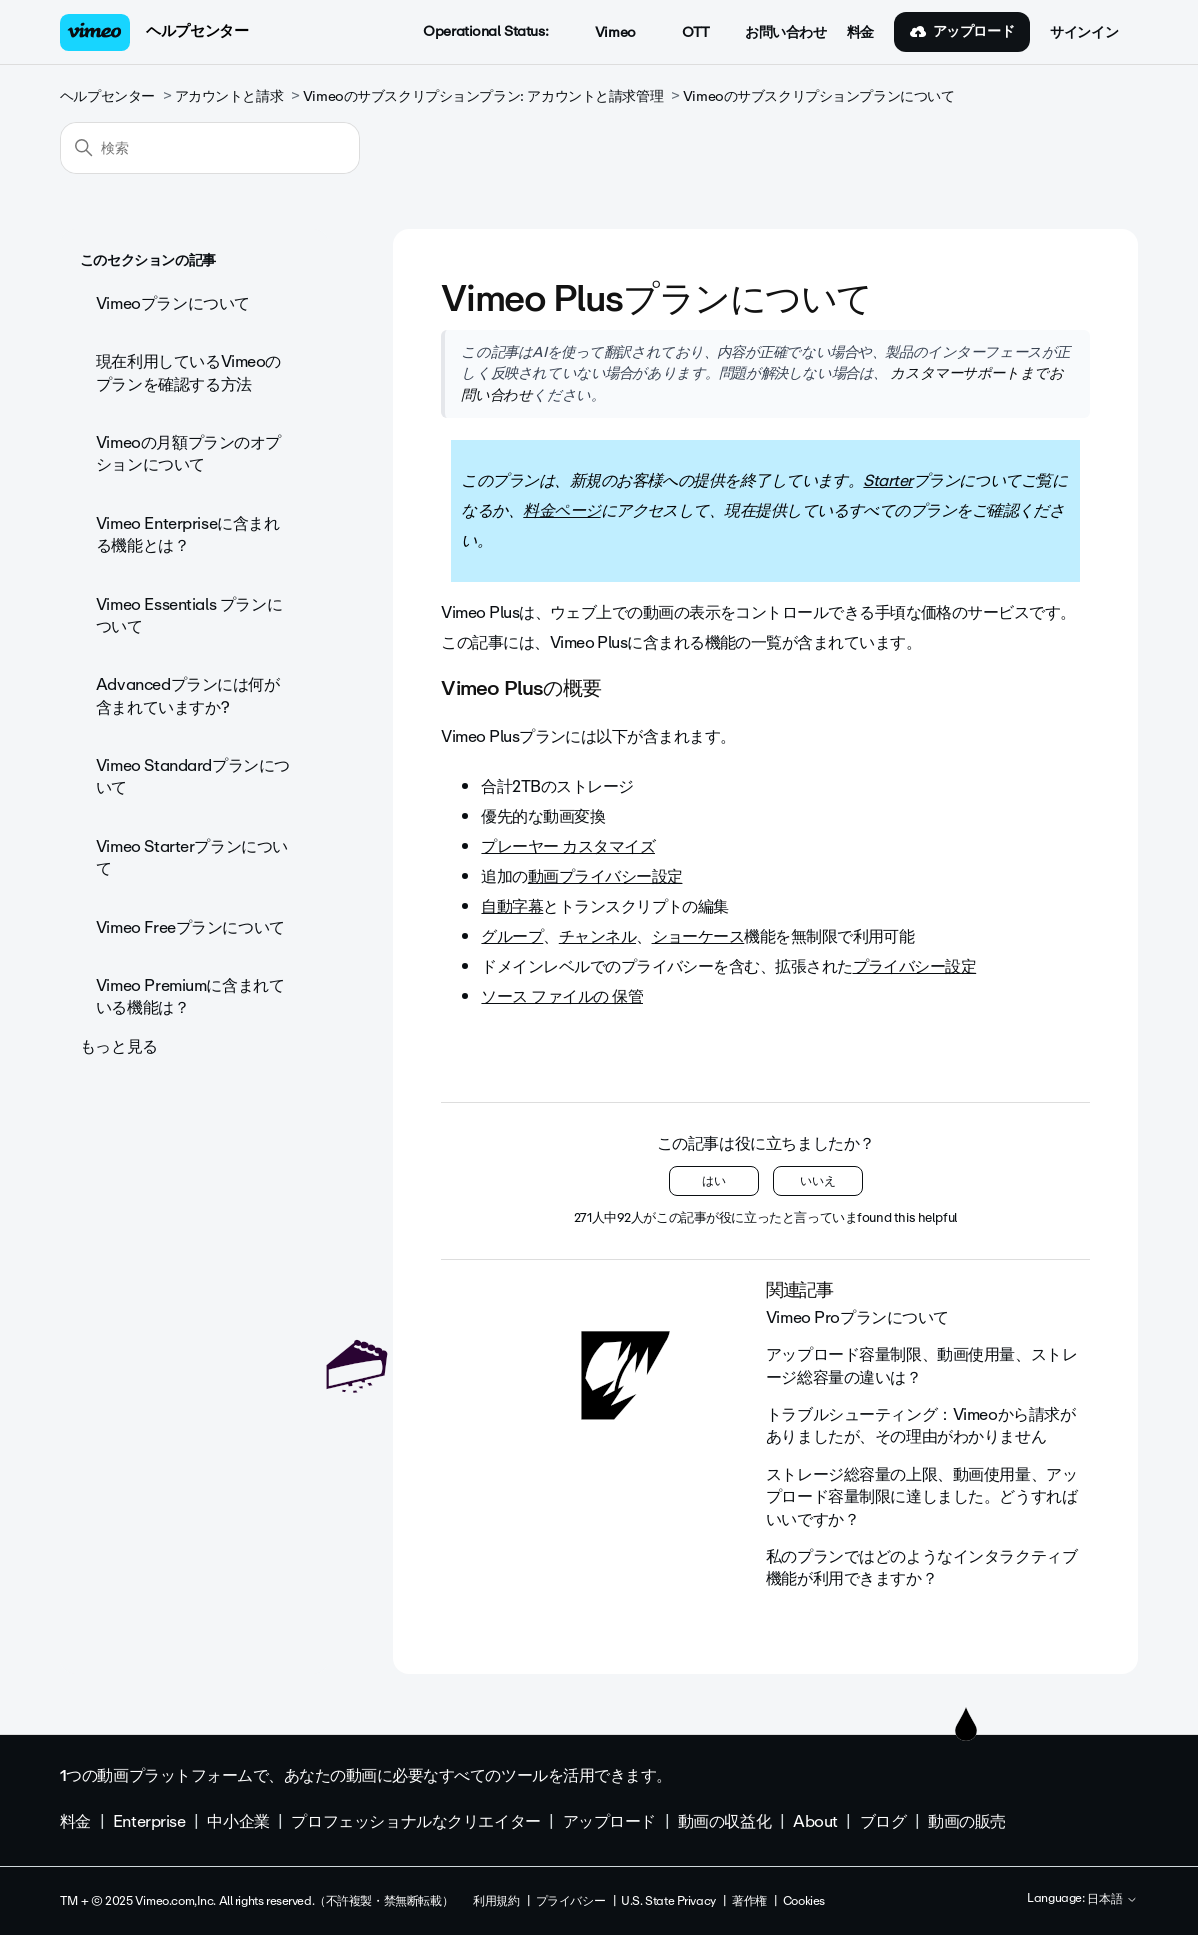 This screenshot has height=1935, width=1198. I want to click on indicates water or hydration level, so click(966, 1724).